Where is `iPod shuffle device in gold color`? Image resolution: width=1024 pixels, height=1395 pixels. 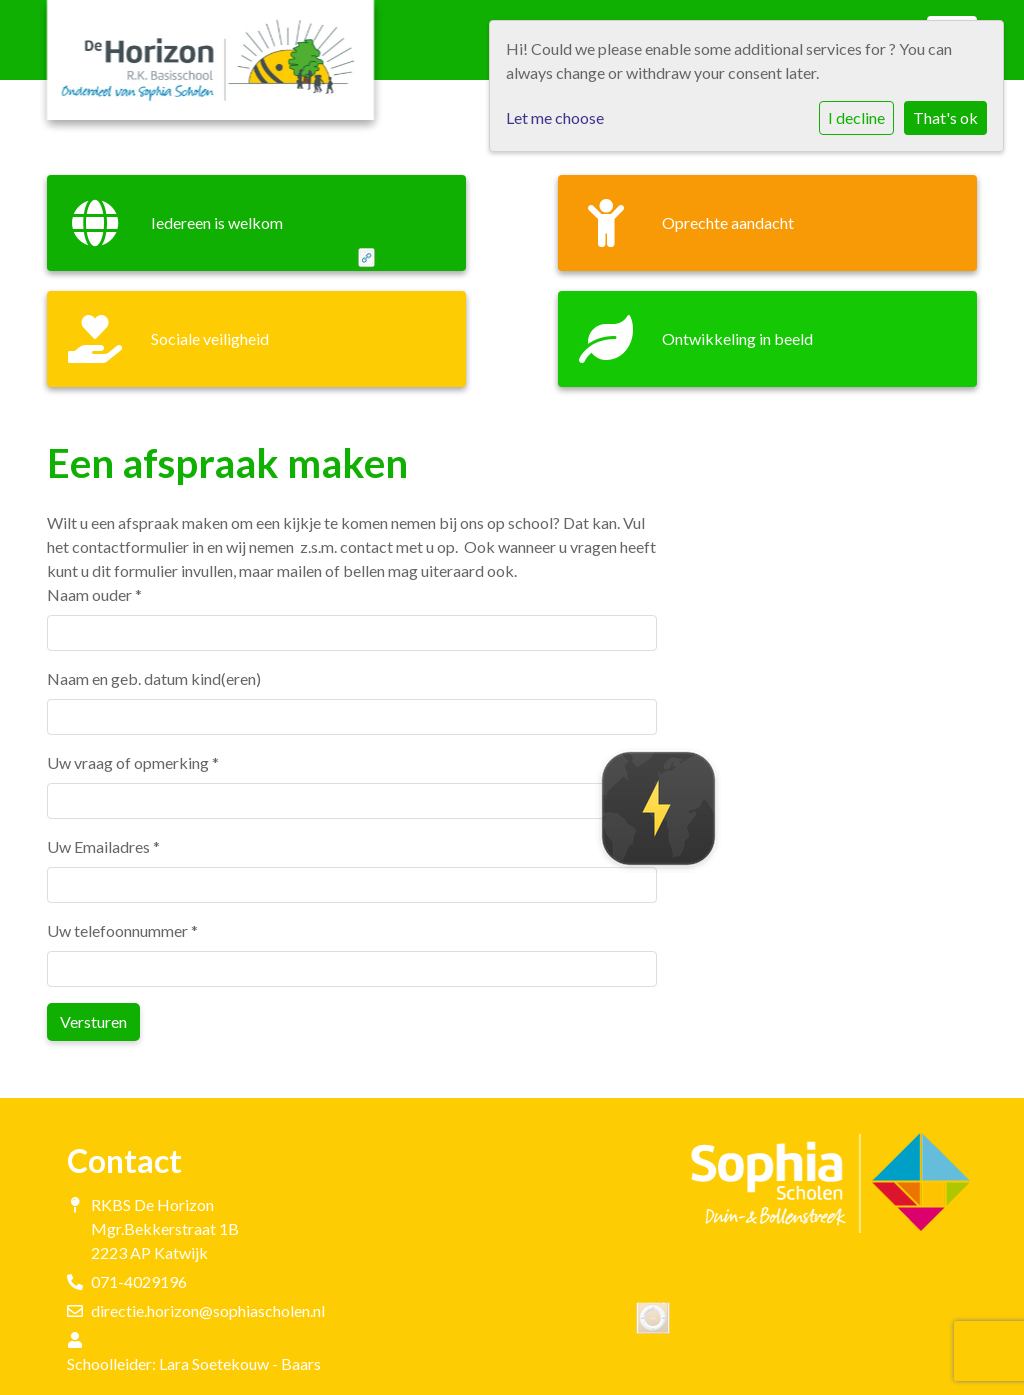 iPod shuffle device in gold color is located at coordinates (653, 1318).